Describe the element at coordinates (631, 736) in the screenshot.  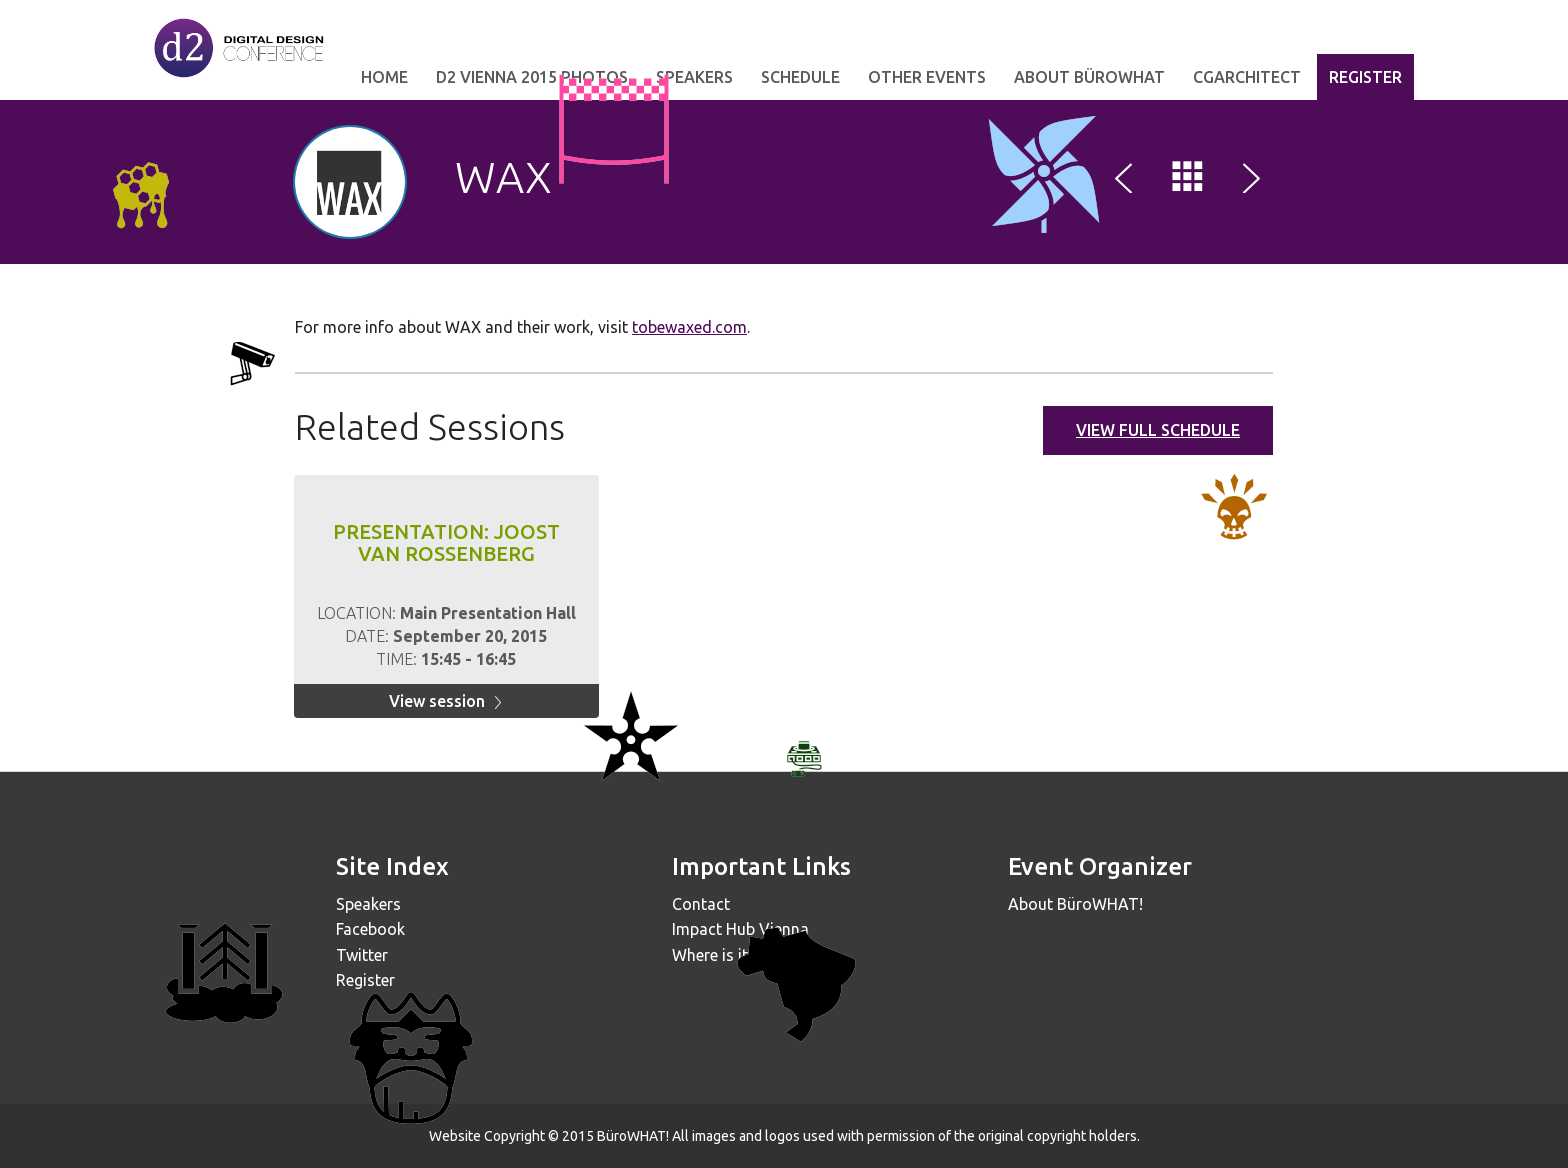
I see `ninja or stealth game mode` at that location.